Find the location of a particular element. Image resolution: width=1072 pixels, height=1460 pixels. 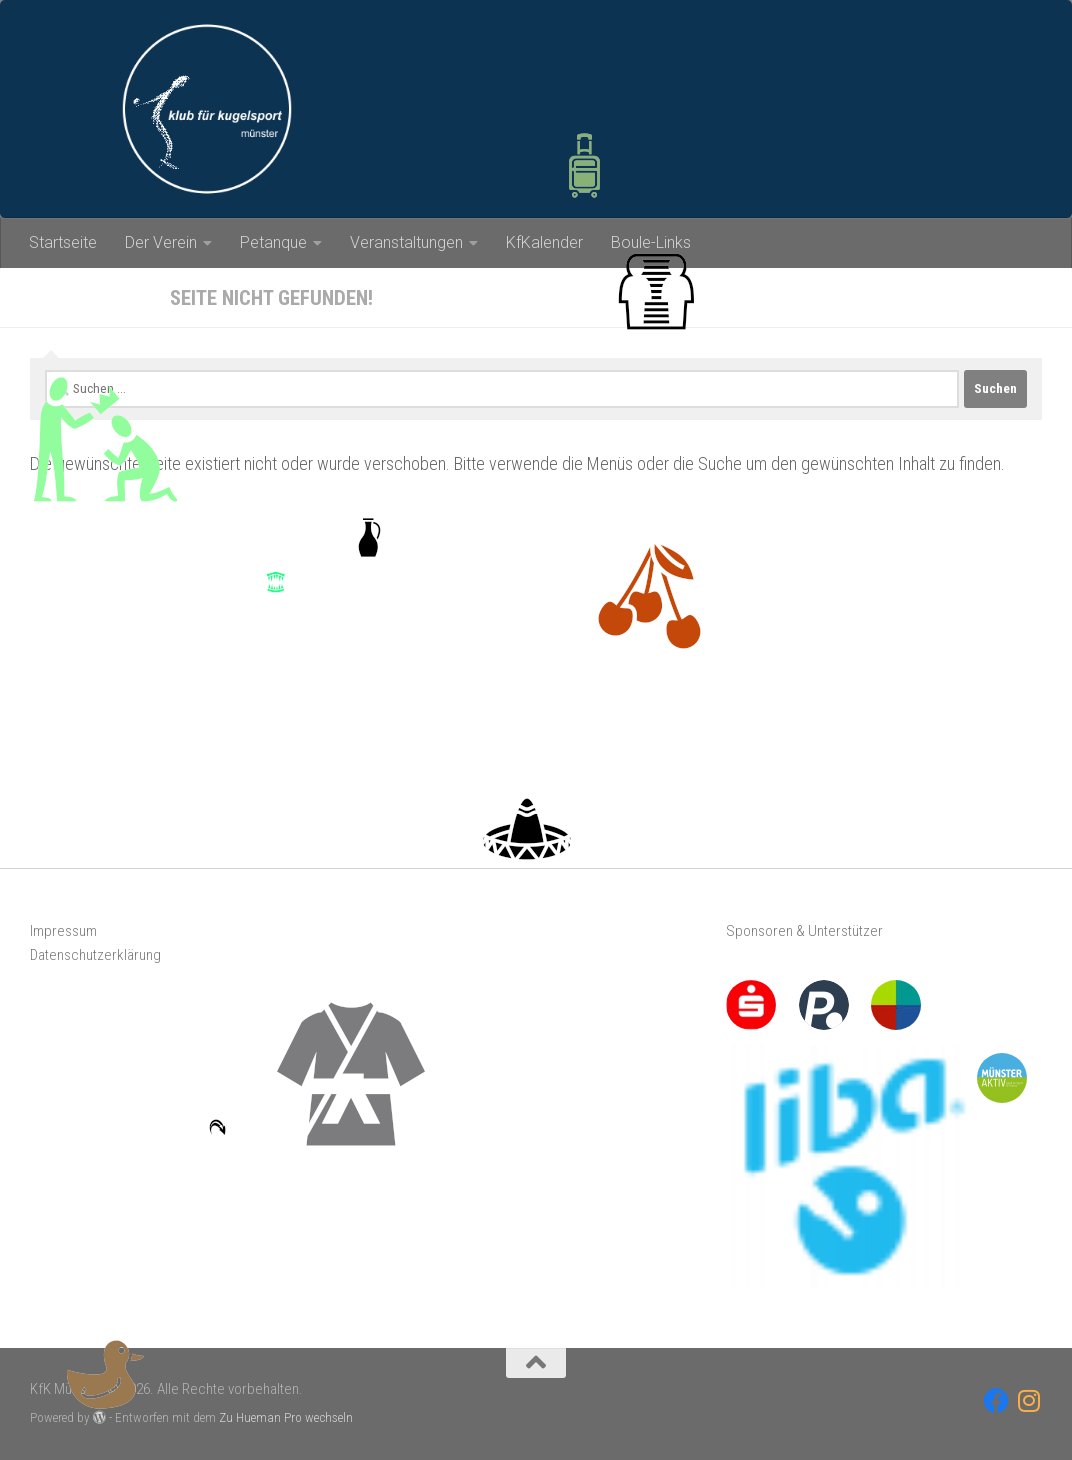

select a jug or pitcher item in game inventory is located at coordinates (369, 537).